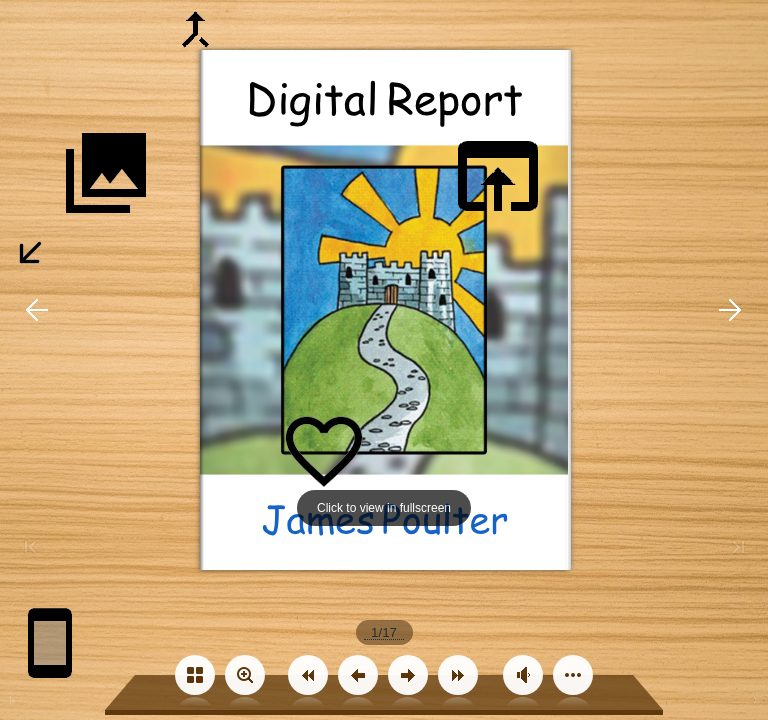 This screenshot has height=720, width=768. I want to click on switch to mobile view, so click(50, 643).